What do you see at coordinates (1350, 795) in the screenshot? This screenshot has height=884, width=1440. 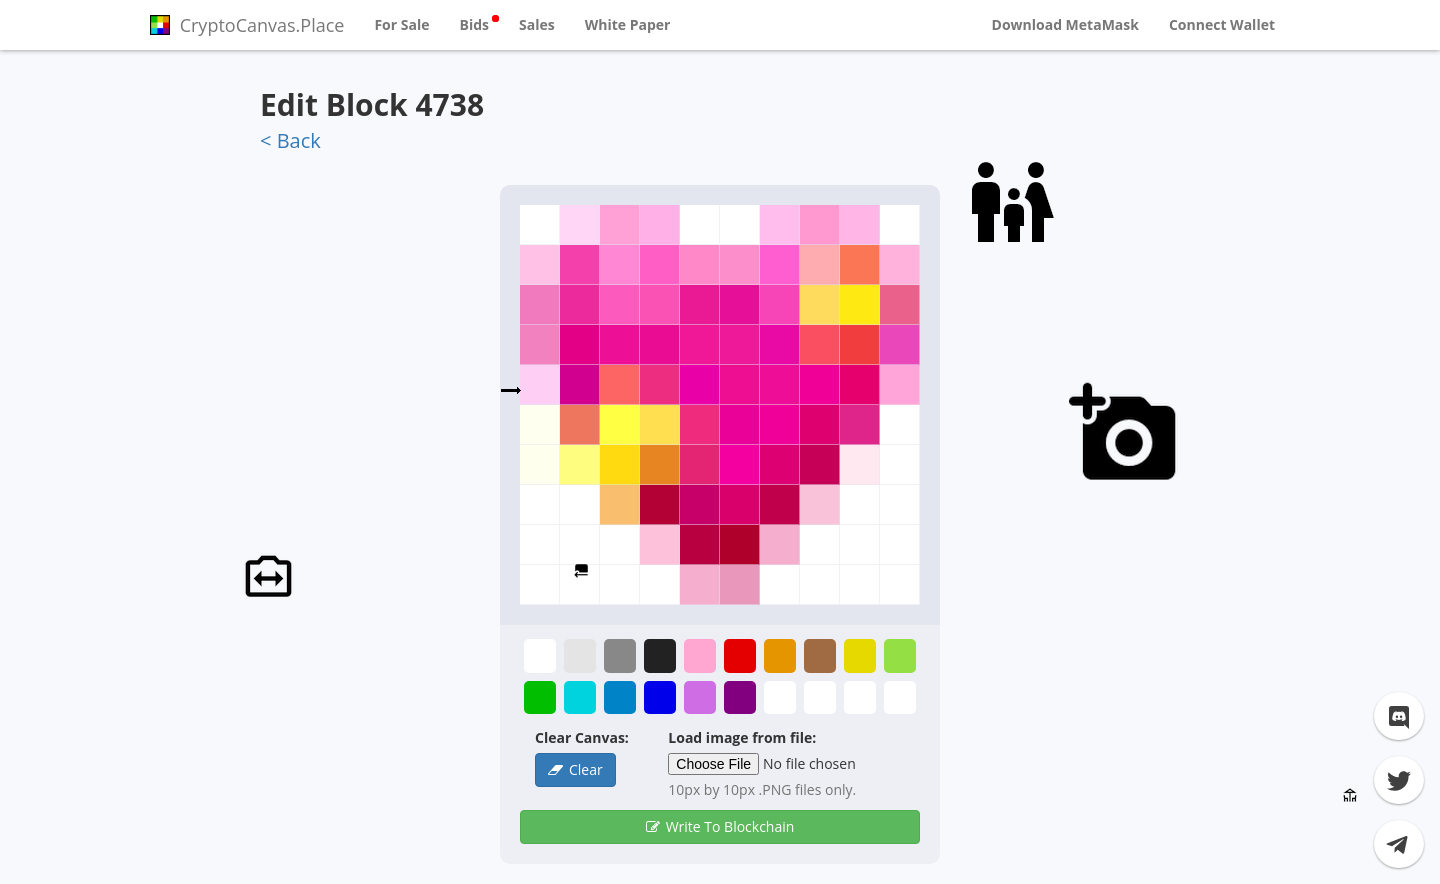 I see `access outdoor or patio-related features` at bounding box center [1350, 795].